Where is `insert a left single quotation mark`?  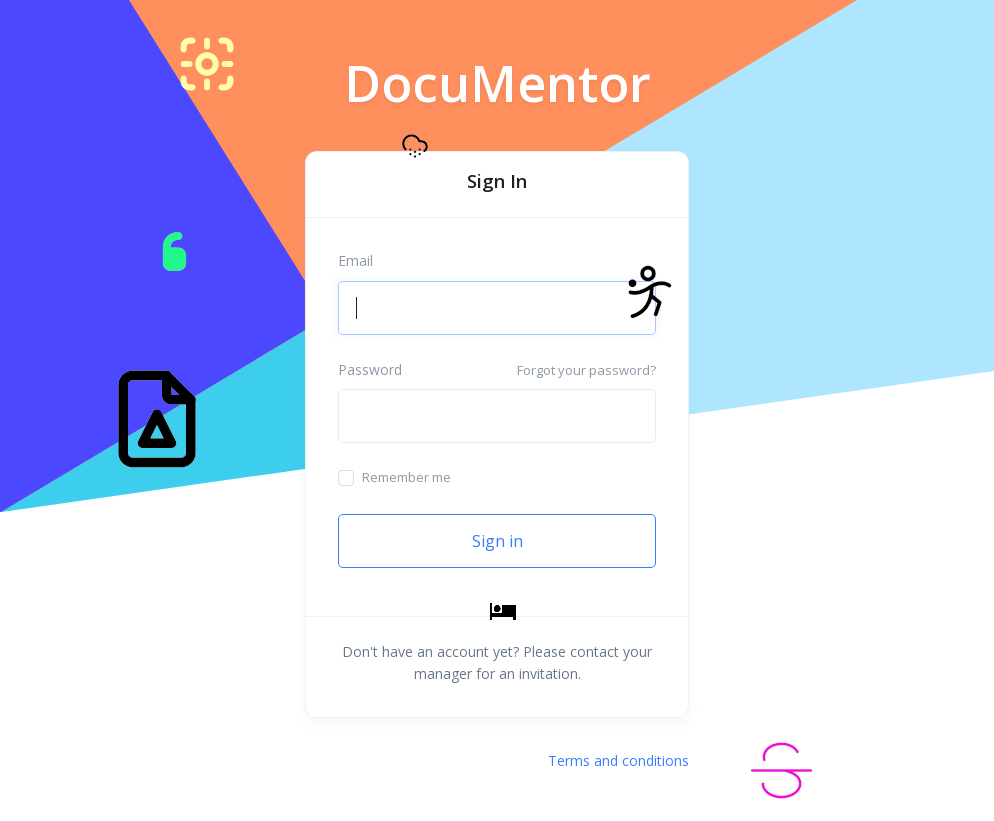
insert a left single quotation mark is located at coordinates (174, 251).